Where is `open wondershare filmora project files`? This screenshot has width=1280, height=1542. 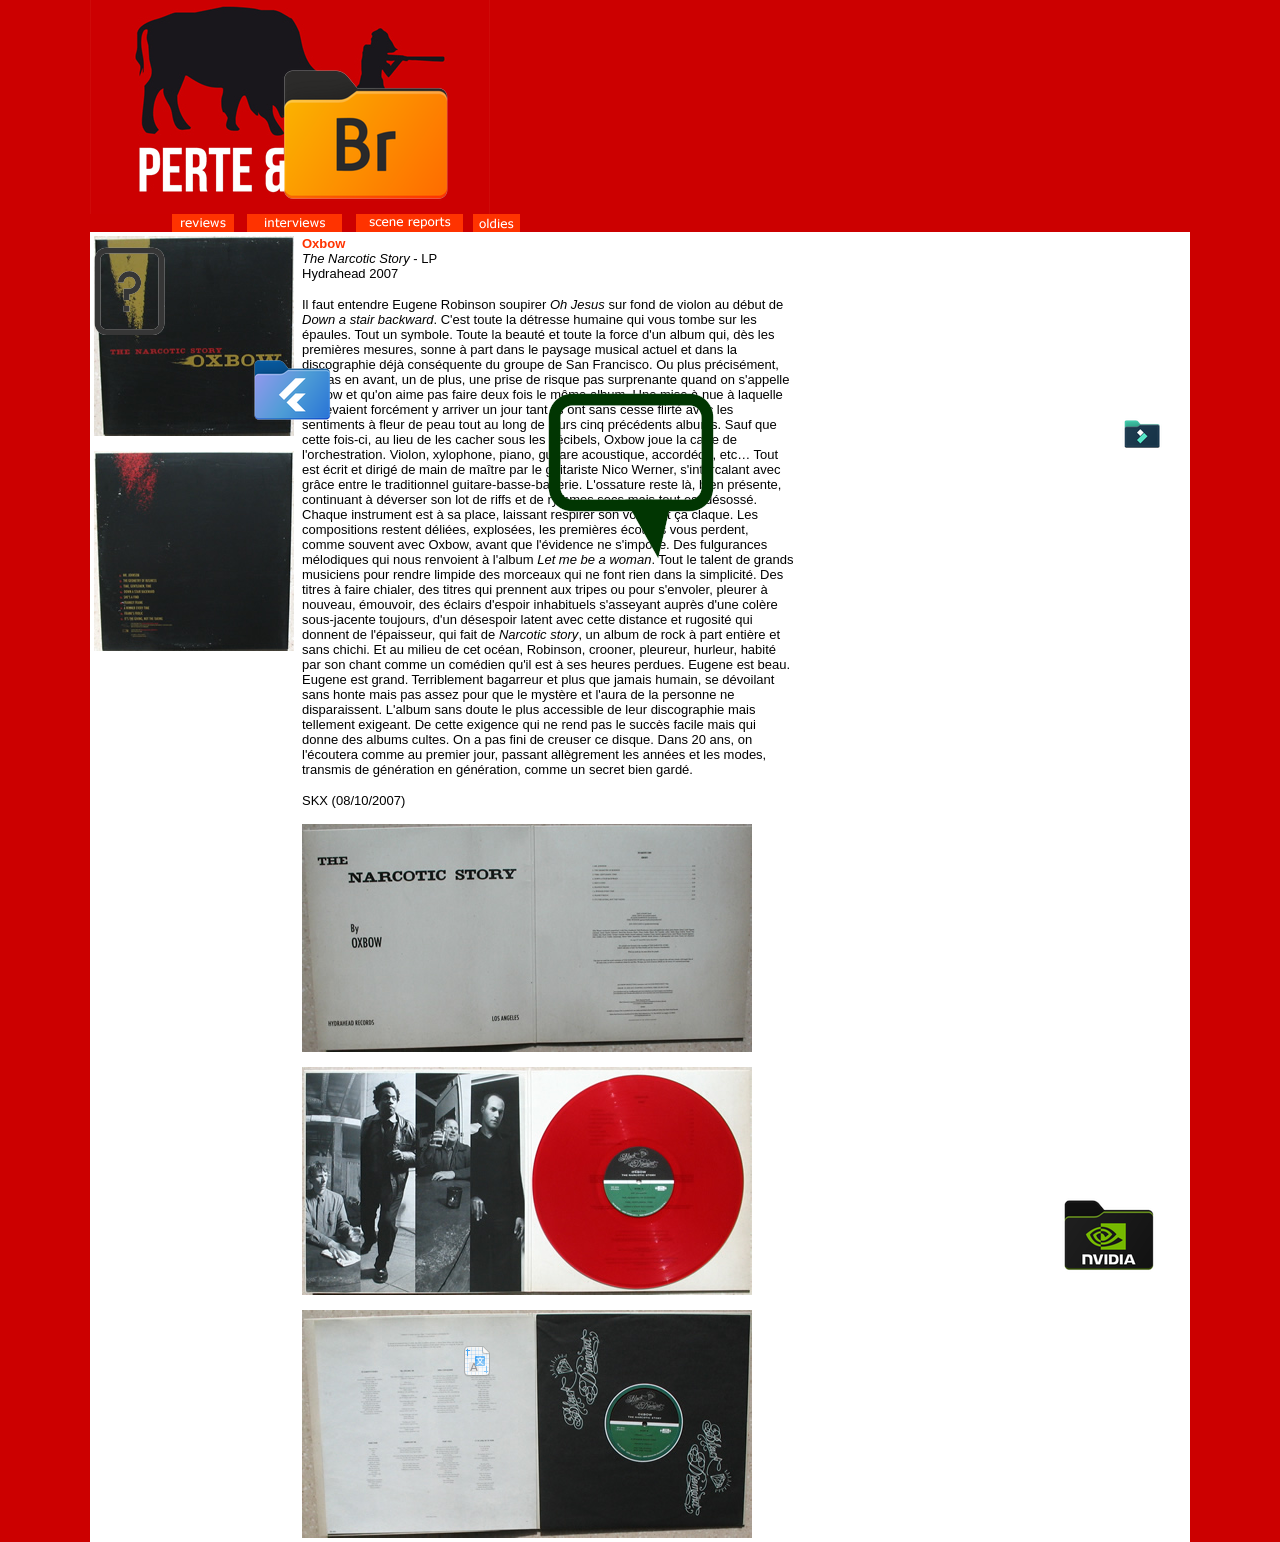
open wondershare filmora project files is located at coordinates (1142, 435).